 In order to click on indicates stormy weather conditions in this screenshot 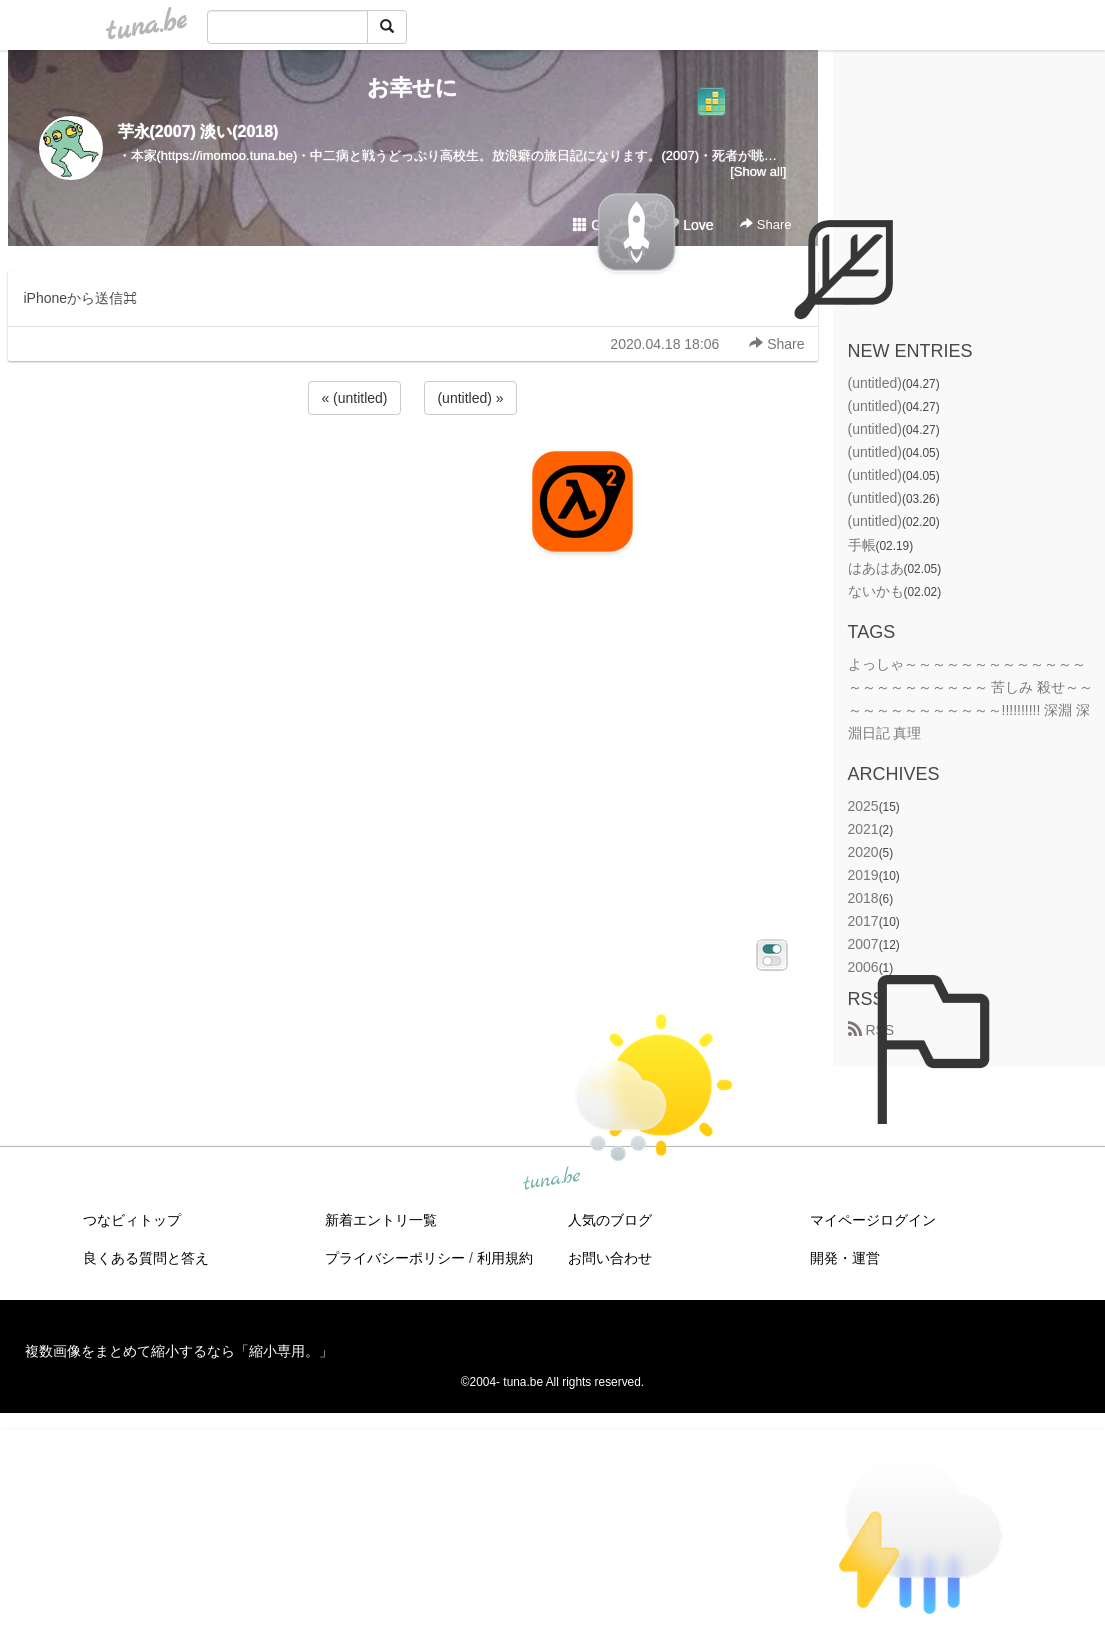, I will do `click(920, 1535)`.